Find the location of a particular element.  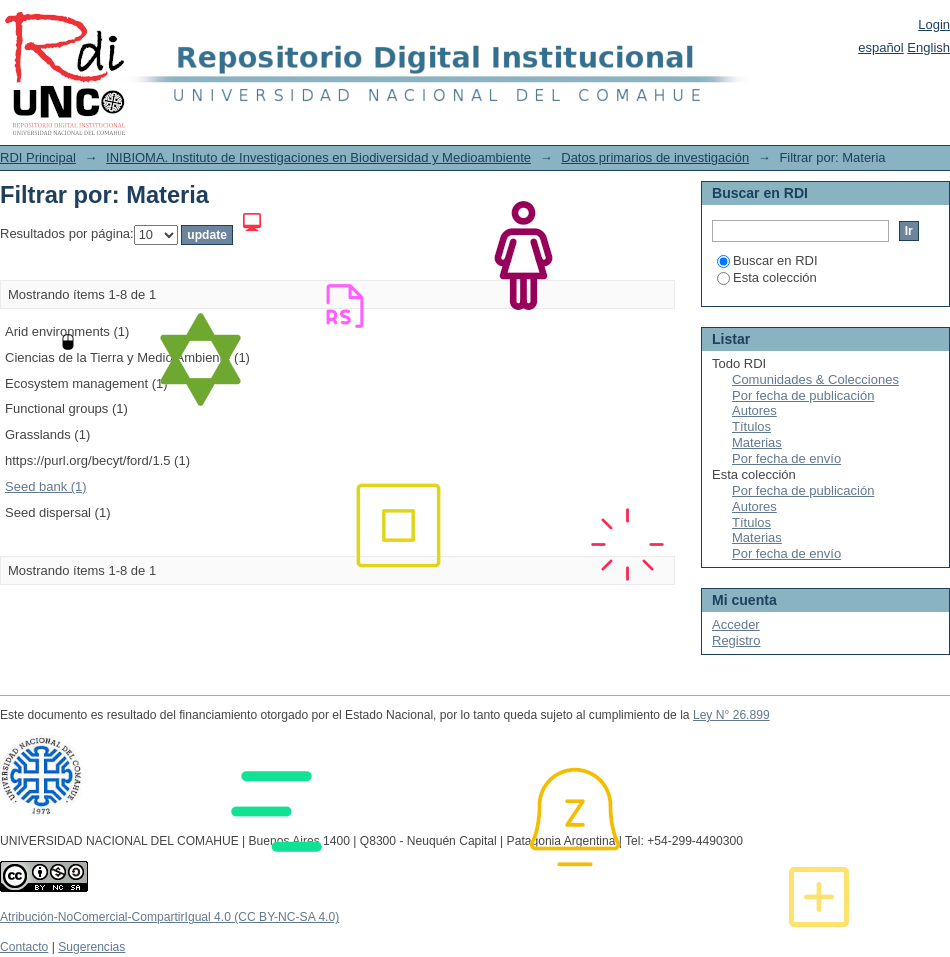

a Rust source code file is located at coordinates (345, 306).